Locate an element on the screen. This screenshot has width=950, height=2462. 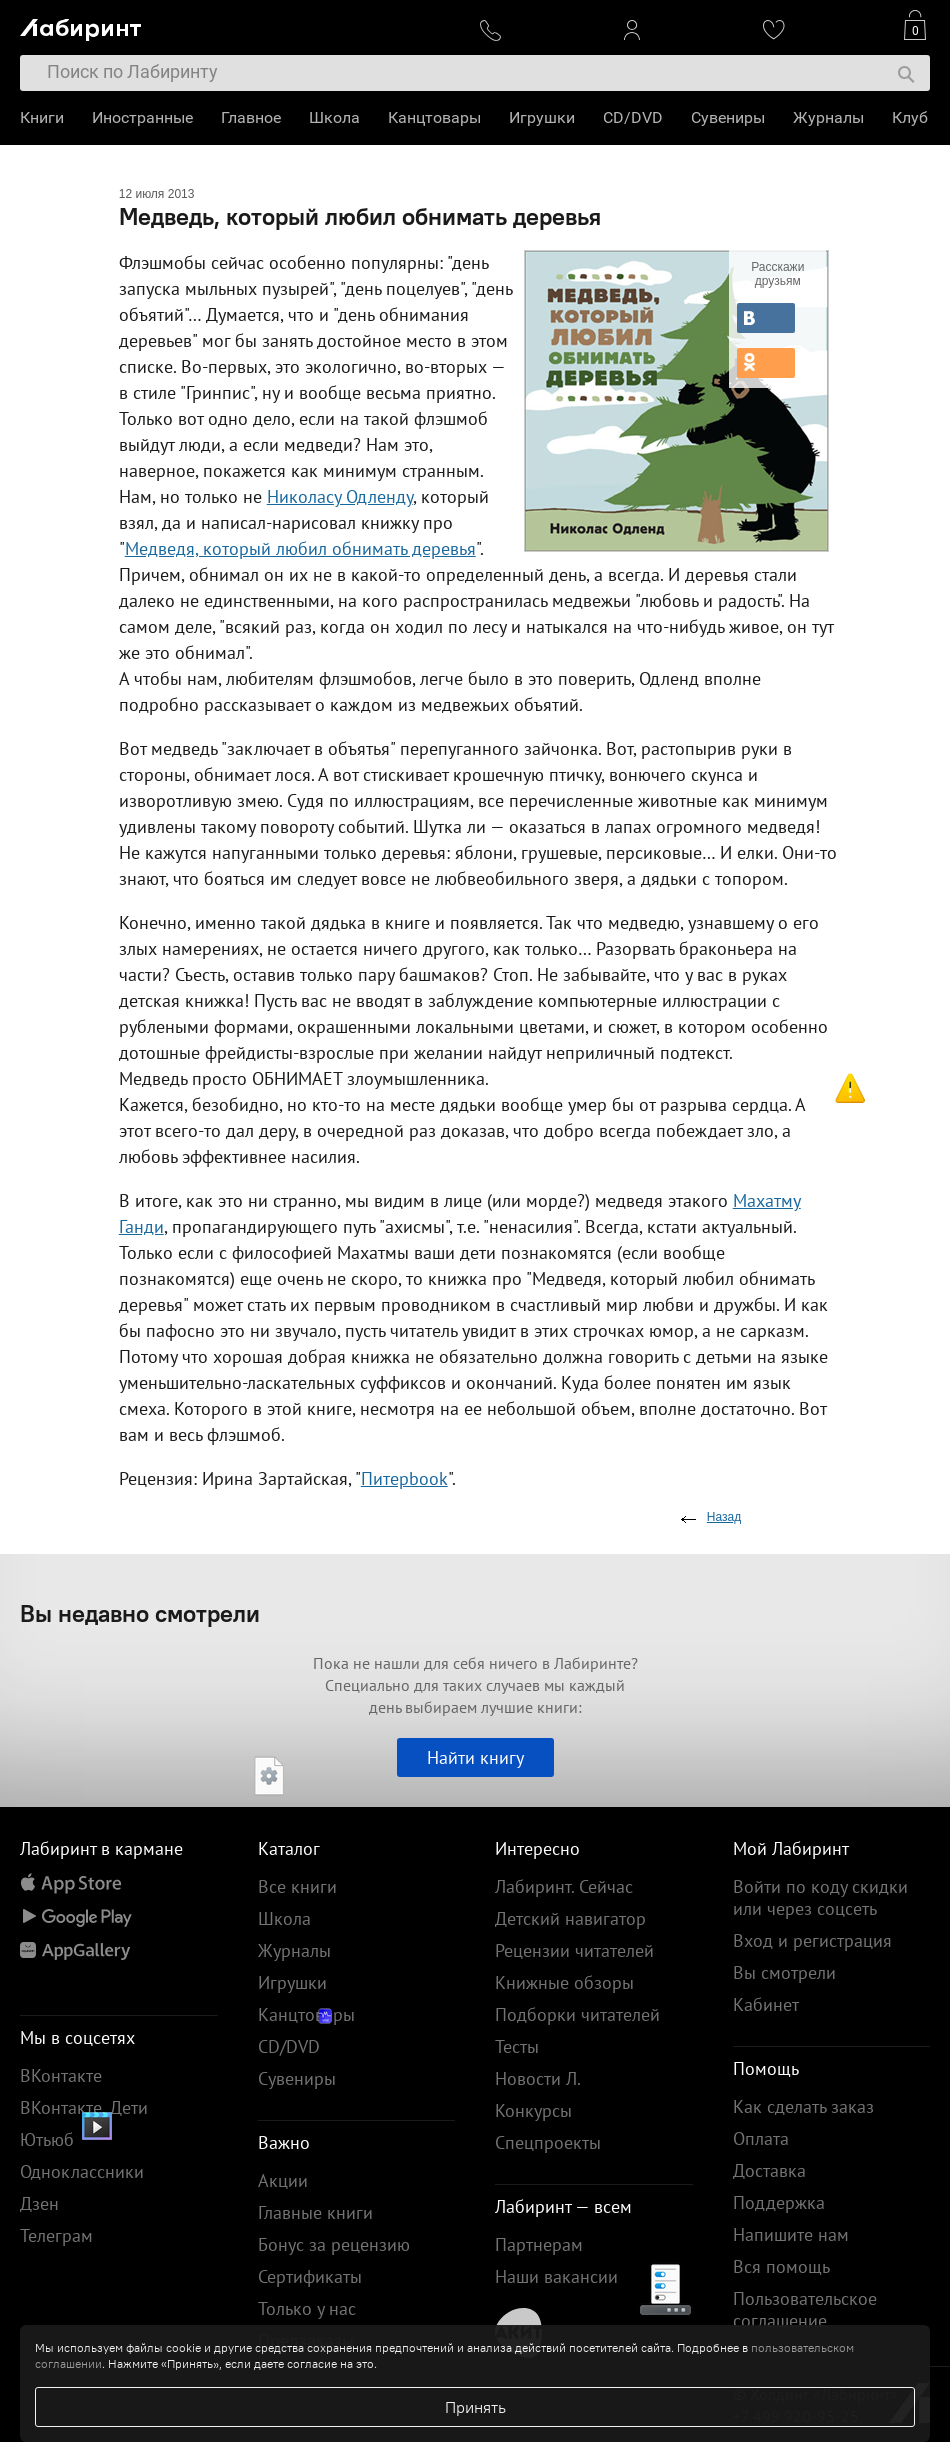
indicates a warning or alert status is located at coordinates (834, 1072).